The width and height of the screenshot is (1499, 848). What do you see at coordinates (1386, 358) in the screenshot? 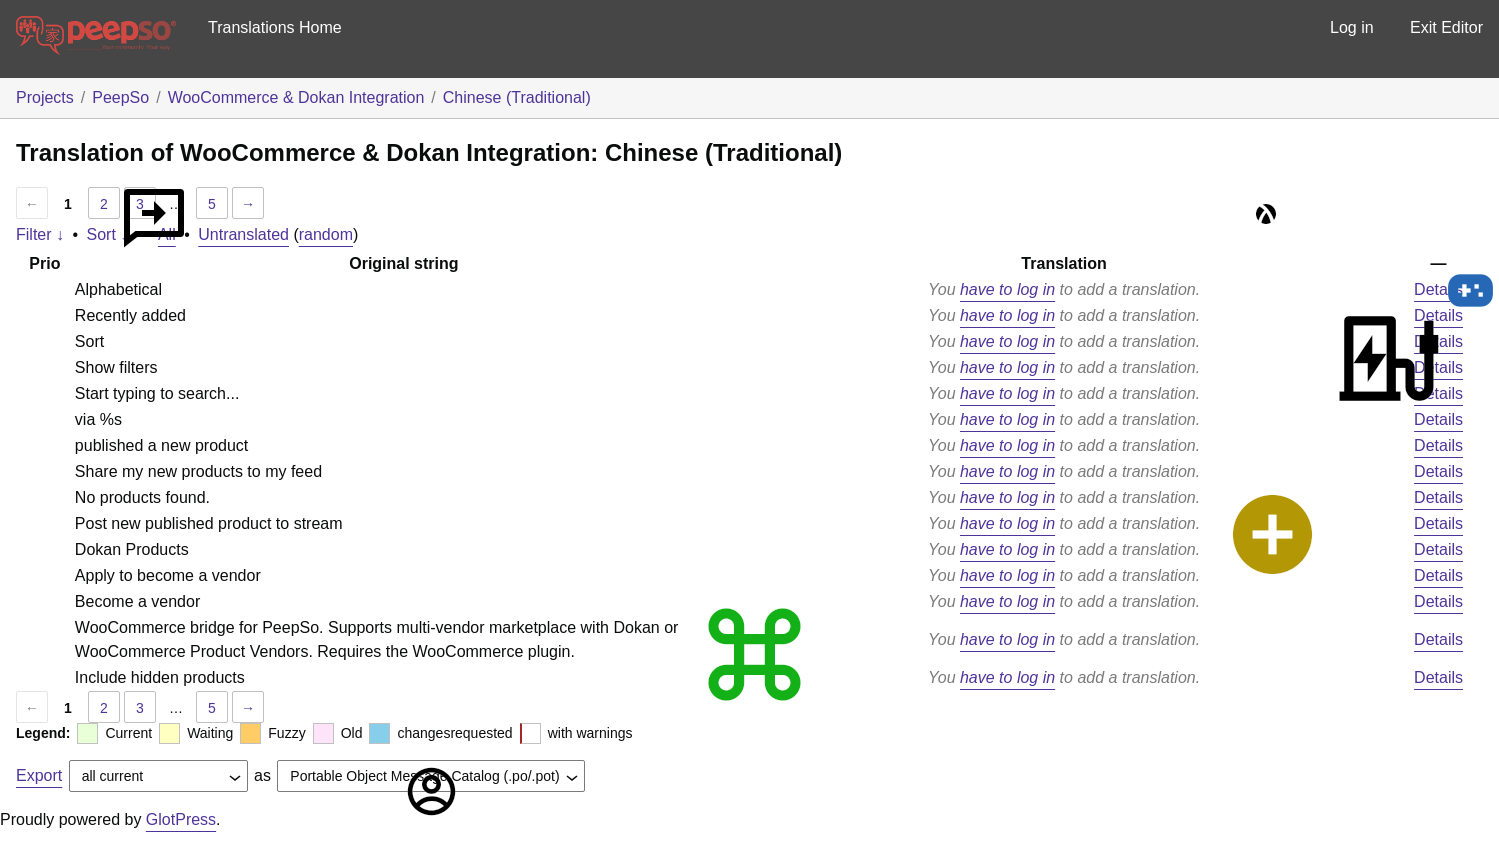
I see `find nearby EV charging stations` at bounding box center [1386, 358].